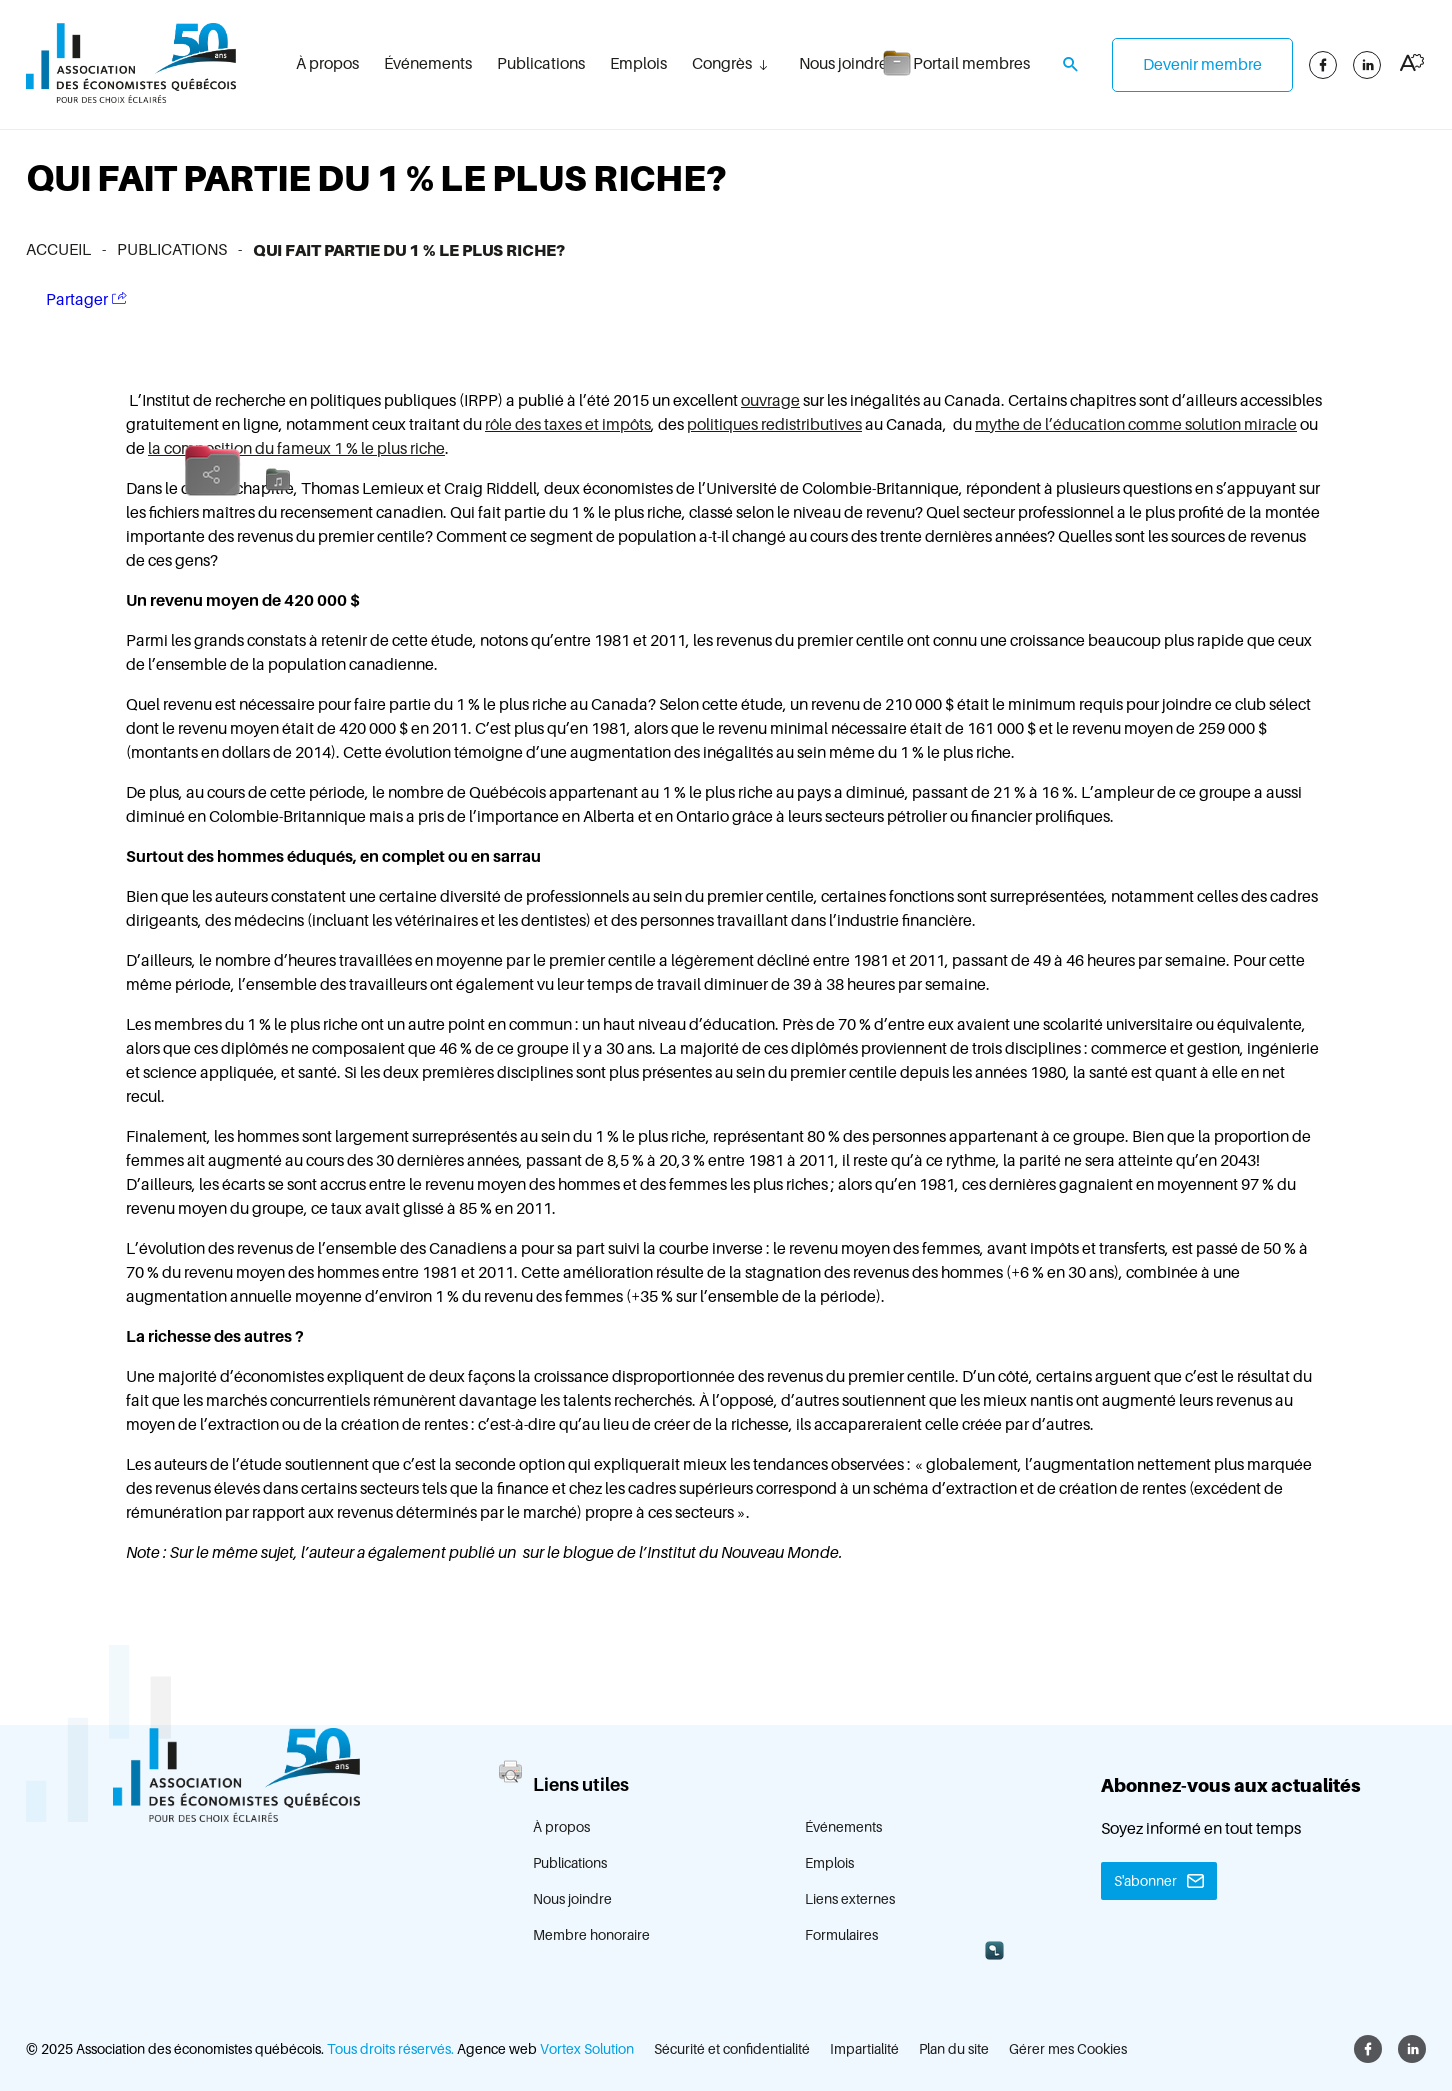 This screenshot has height=2091, width=1452. Describe the element at coordinates (278, 479) in the screenshot. I see `open your music folder` at that location.